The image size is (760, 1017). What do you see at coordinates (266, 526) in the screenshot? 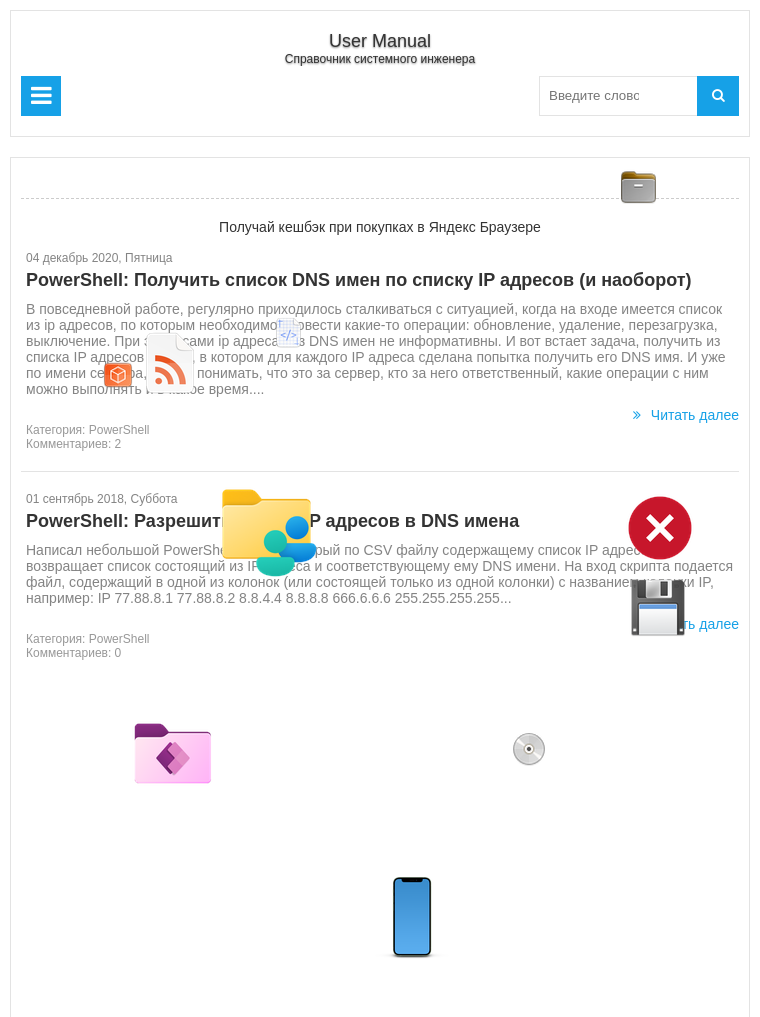
I see `open shared folder` at bounding box center [266, 526].